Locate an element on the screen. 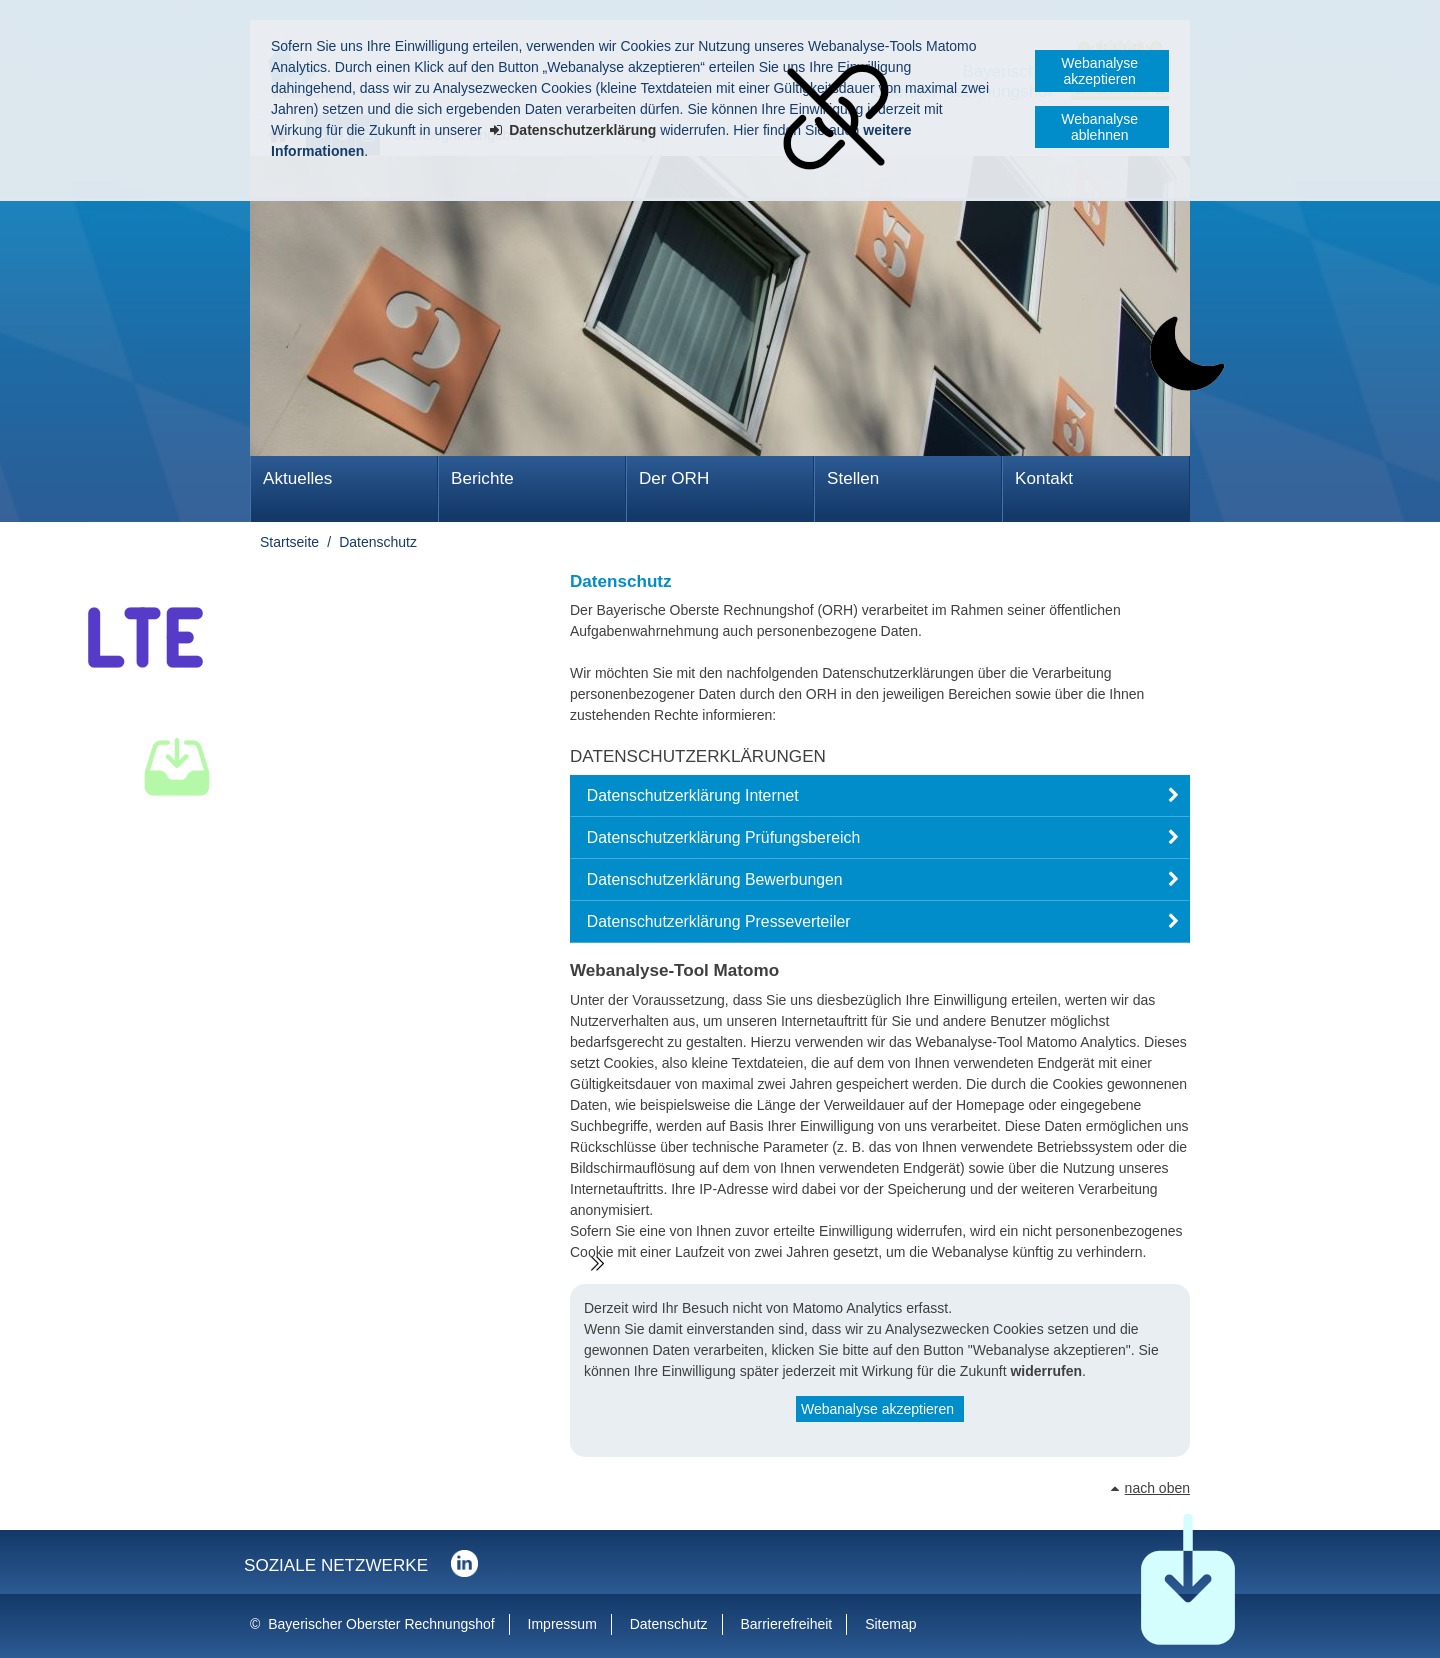  skip forward or advance quickly is located at coordinates (597, 1263).